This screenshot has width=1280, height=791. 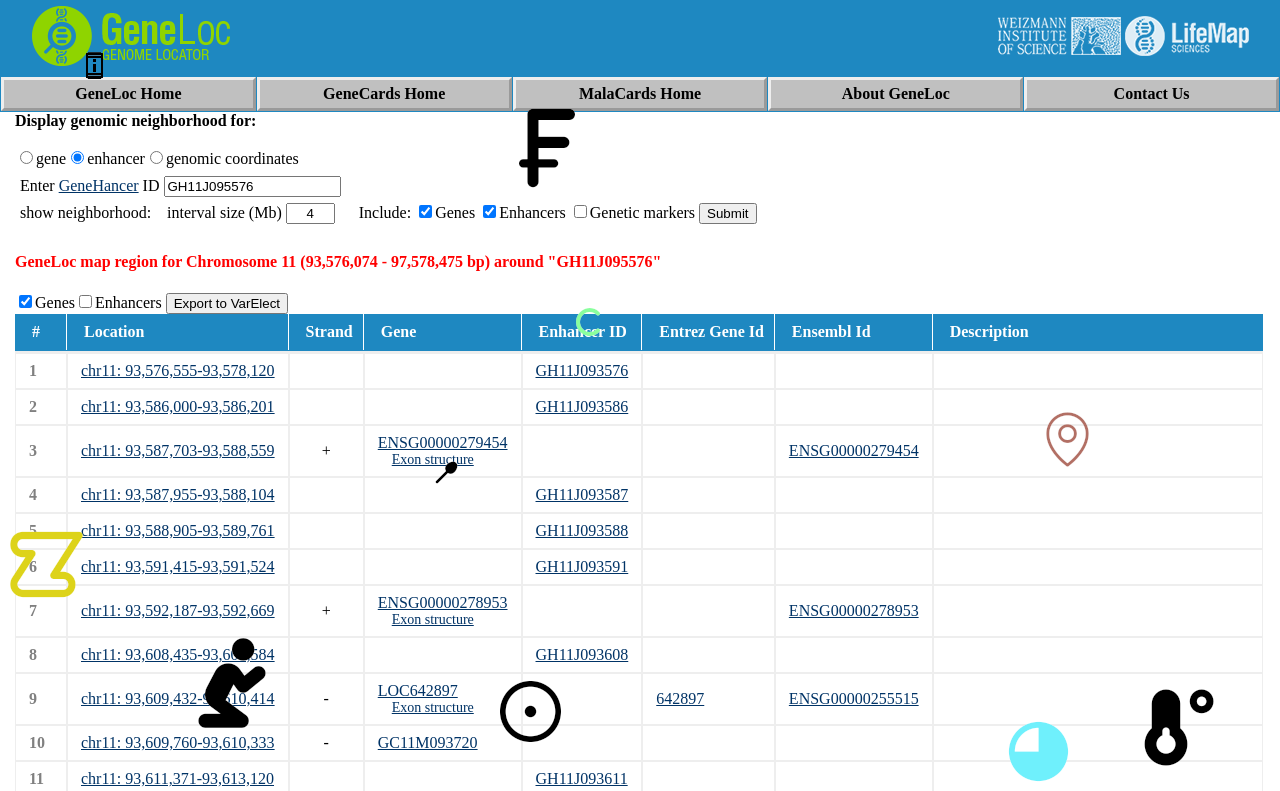 I want to click on open zwift app, so click(x=46, y=564).